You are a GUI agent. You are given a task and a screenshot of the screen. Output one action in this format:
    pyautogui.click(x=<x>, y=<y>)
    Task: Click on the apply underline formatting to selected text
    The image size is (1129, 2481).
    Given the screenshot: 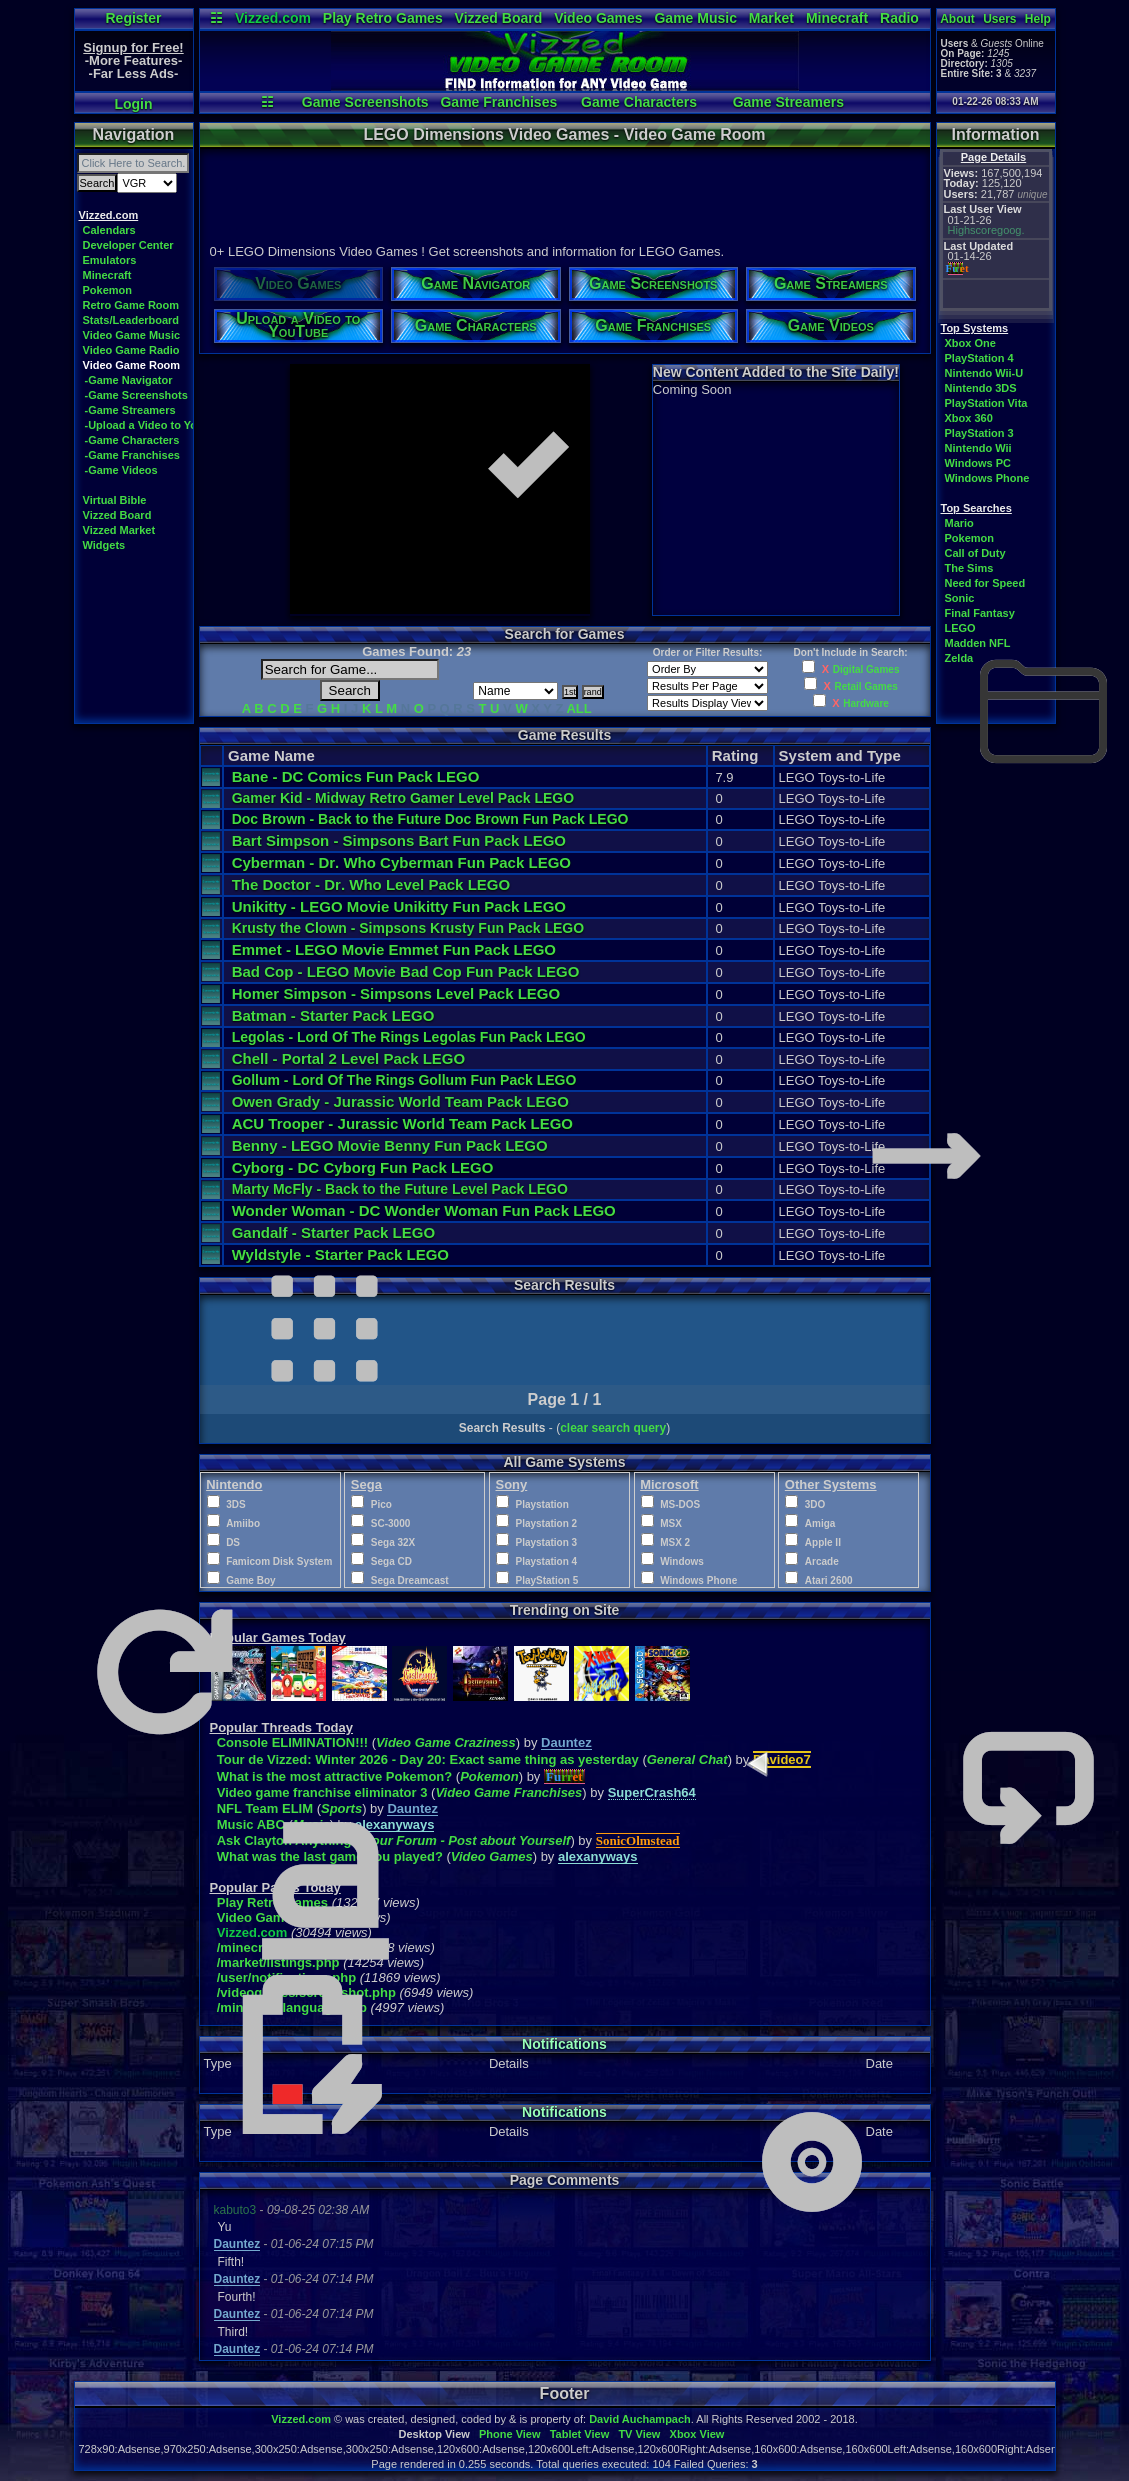 What is the action you would take?
    pyautogui.click(x=325, y=1885)
    